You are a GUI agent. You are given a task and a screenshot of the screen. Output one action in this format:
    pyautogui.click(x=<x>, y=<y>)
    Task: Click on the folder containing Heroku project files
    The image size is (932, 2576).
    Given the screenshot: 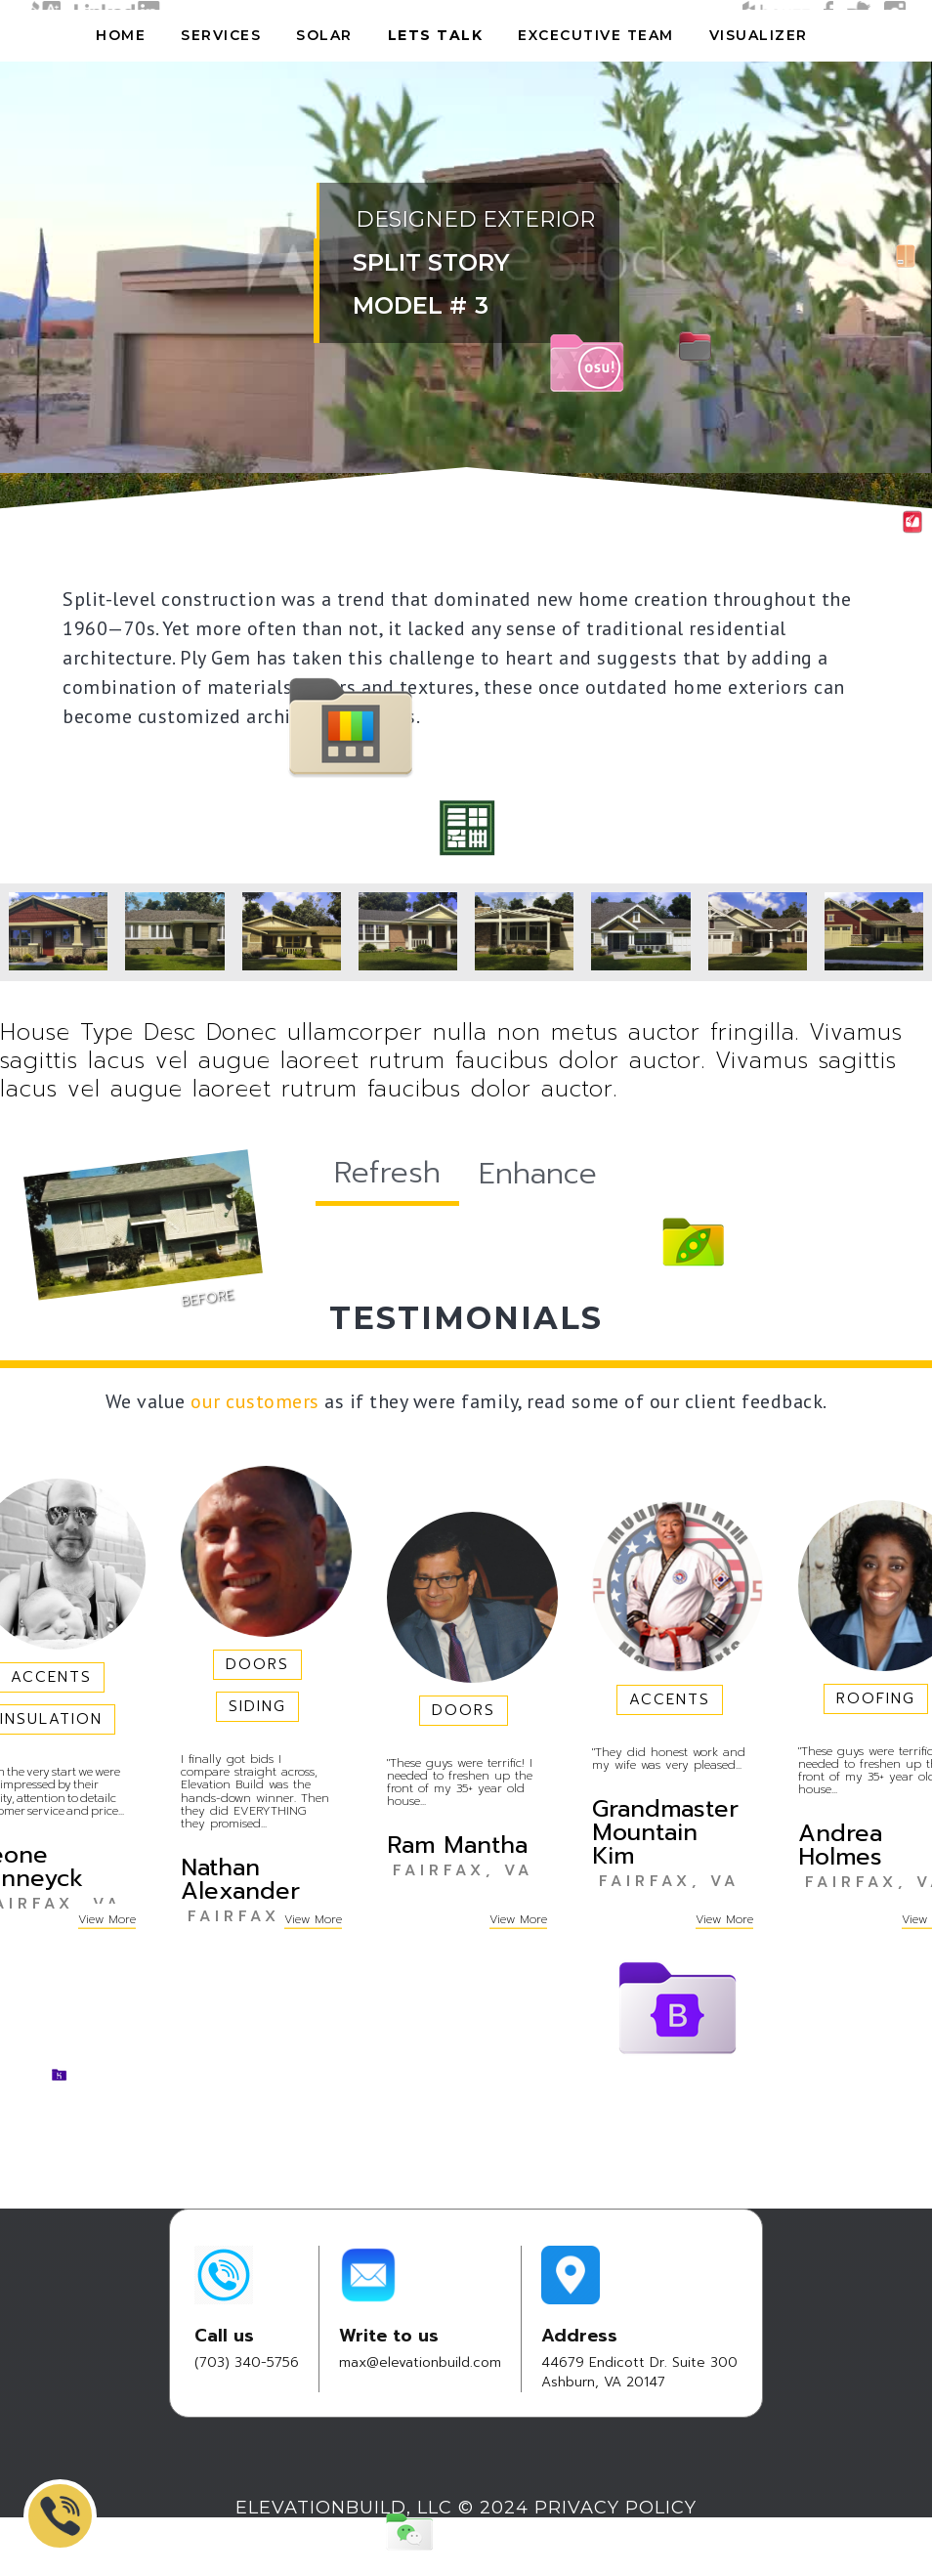 What is the action you would take?
    pyautogui.click(x=59, y=2075)
    